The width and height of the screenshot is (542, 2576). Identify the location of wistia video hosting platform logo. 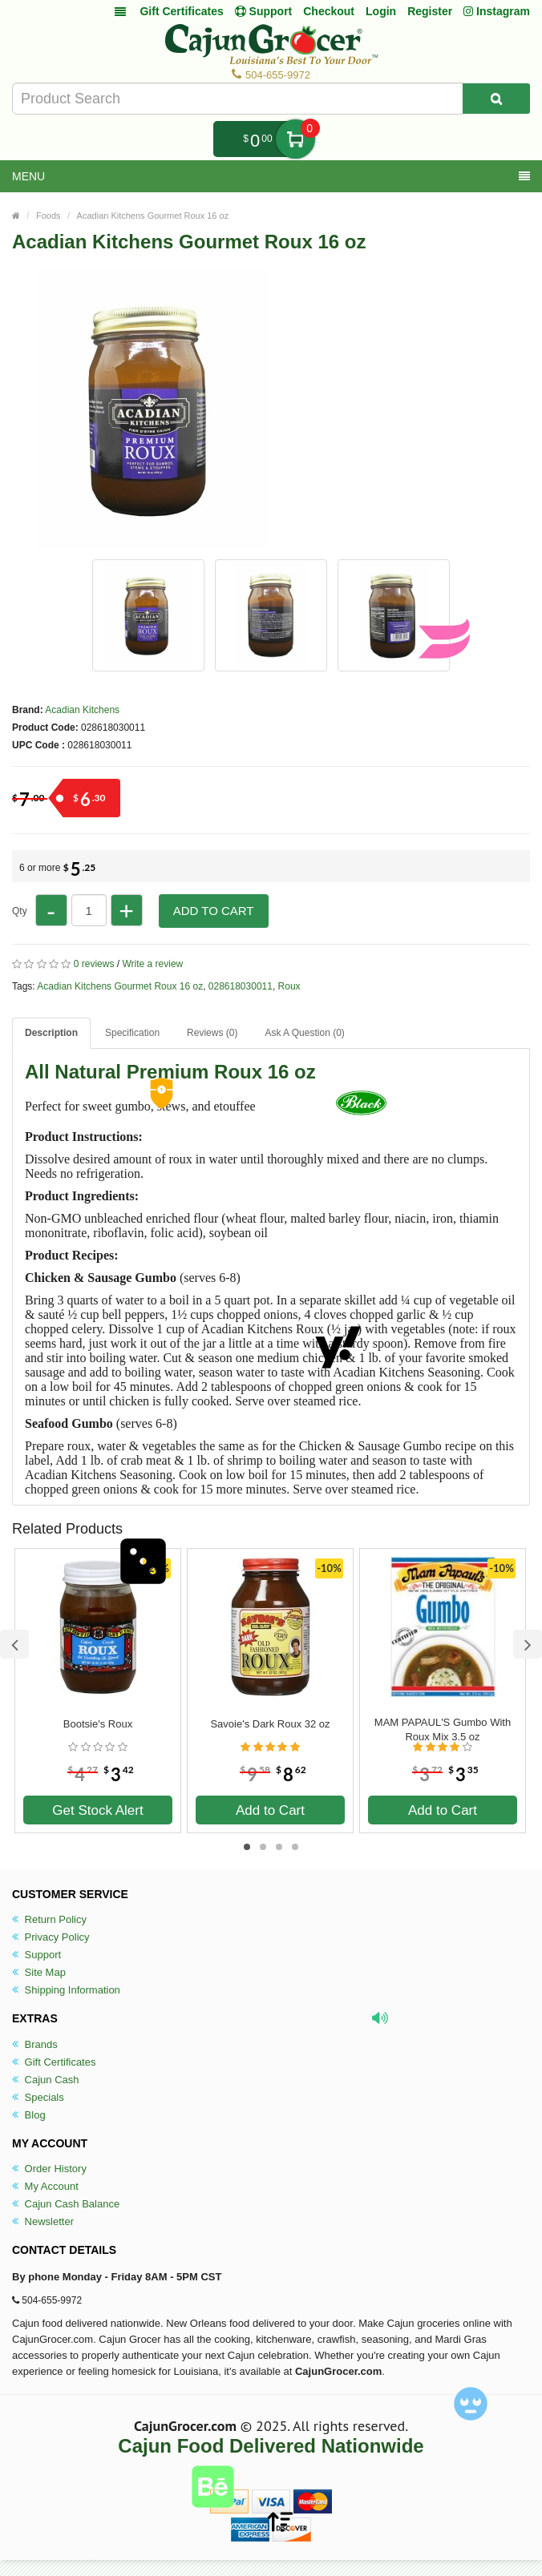
(444, 639).